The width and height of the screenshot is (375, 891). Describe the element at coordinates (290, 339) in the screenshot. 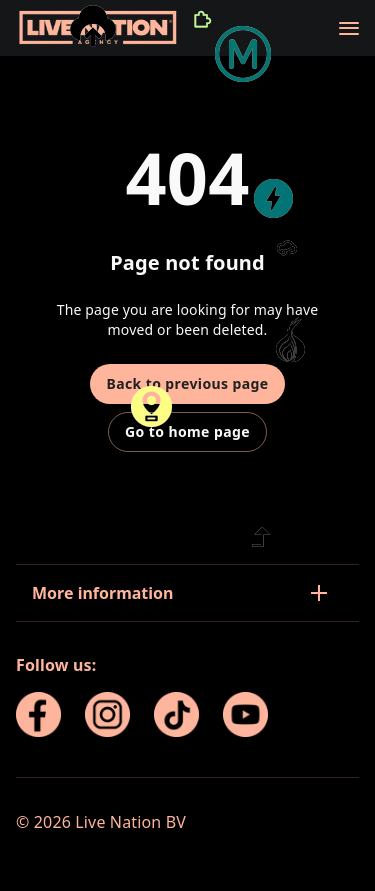

I see `launch the Tor browser for anonymous browsing` at that location.